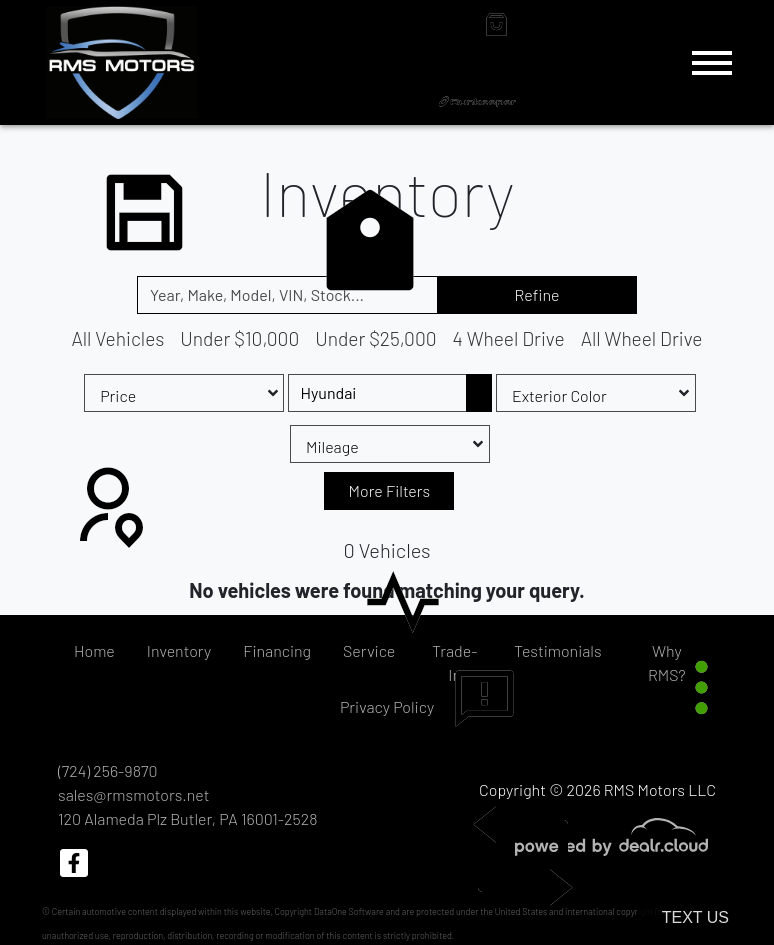 The image size is (774, 945). Describe the element at coordinates (370, 242) in the screenshot. I see `navigate to home screen` at that location.